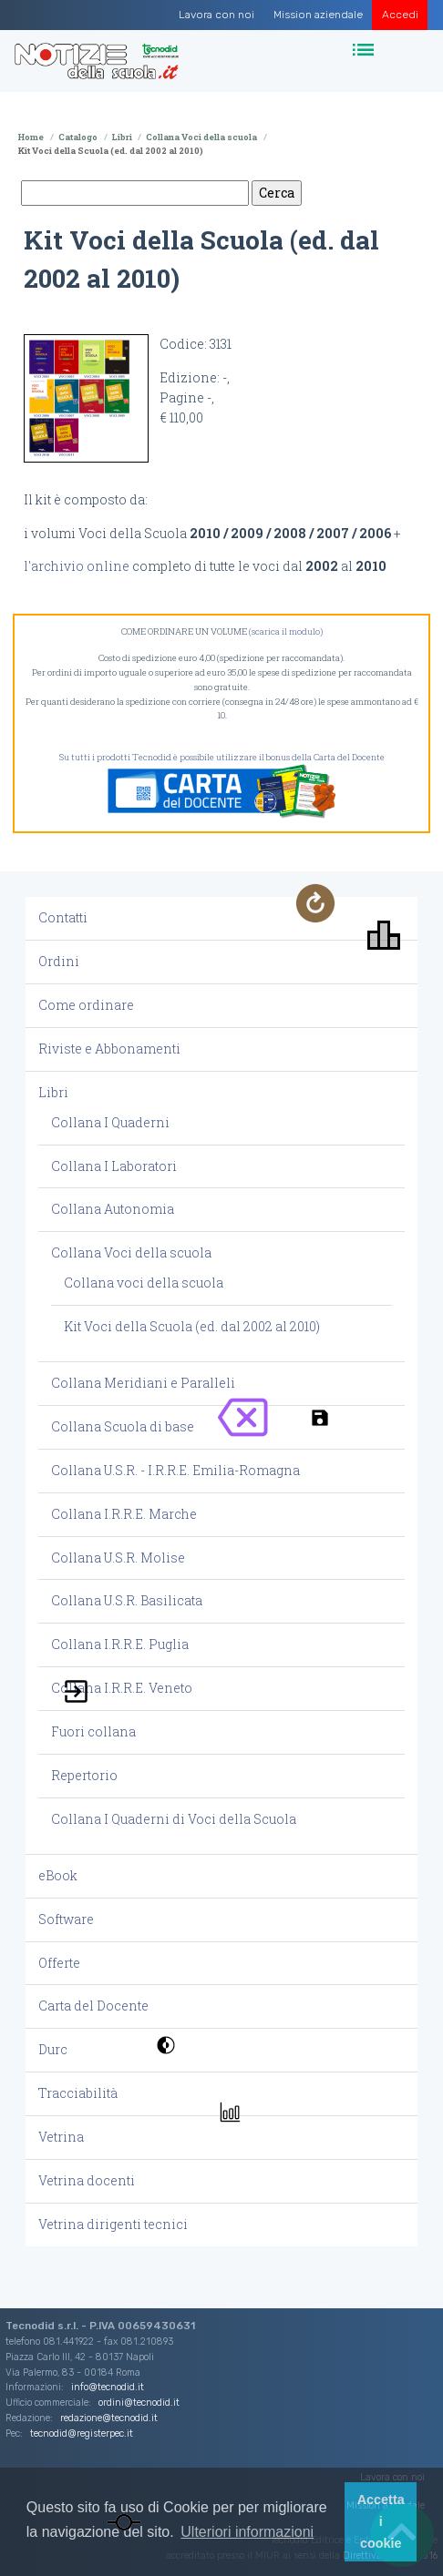 The width and height of the screenshot is (443, 2576). I want to click on view leaderboard rankings, so click(384, 935).